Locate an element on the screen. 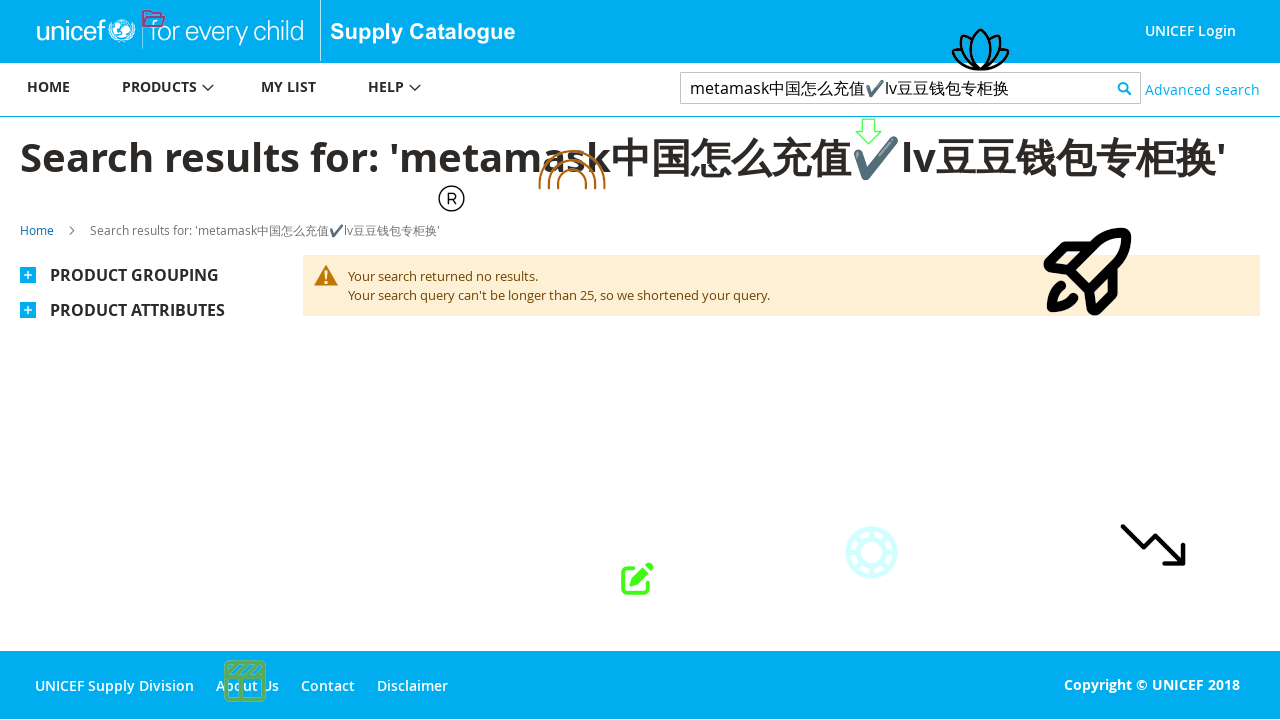 The width and height of the screenshot is (1280, 720). open a folder to view its contents is located at coordinates (153, 18).